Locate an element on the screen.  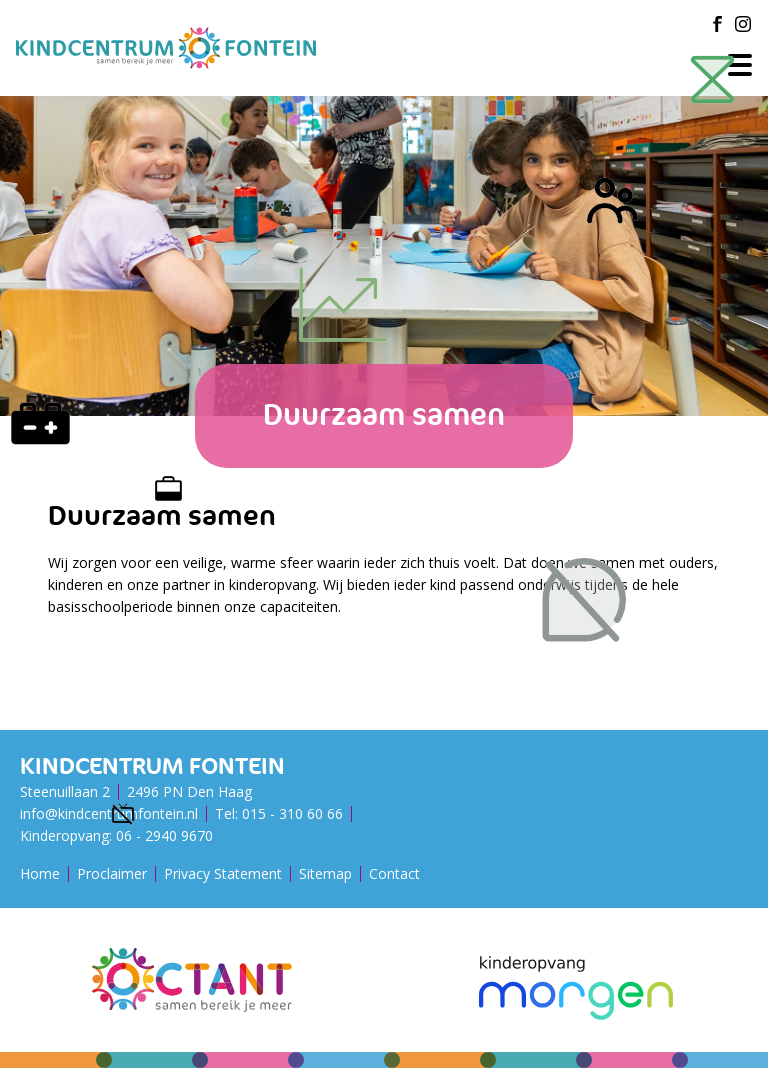
tv or display is currently off or unavailable is located at coordinates (123, 814).